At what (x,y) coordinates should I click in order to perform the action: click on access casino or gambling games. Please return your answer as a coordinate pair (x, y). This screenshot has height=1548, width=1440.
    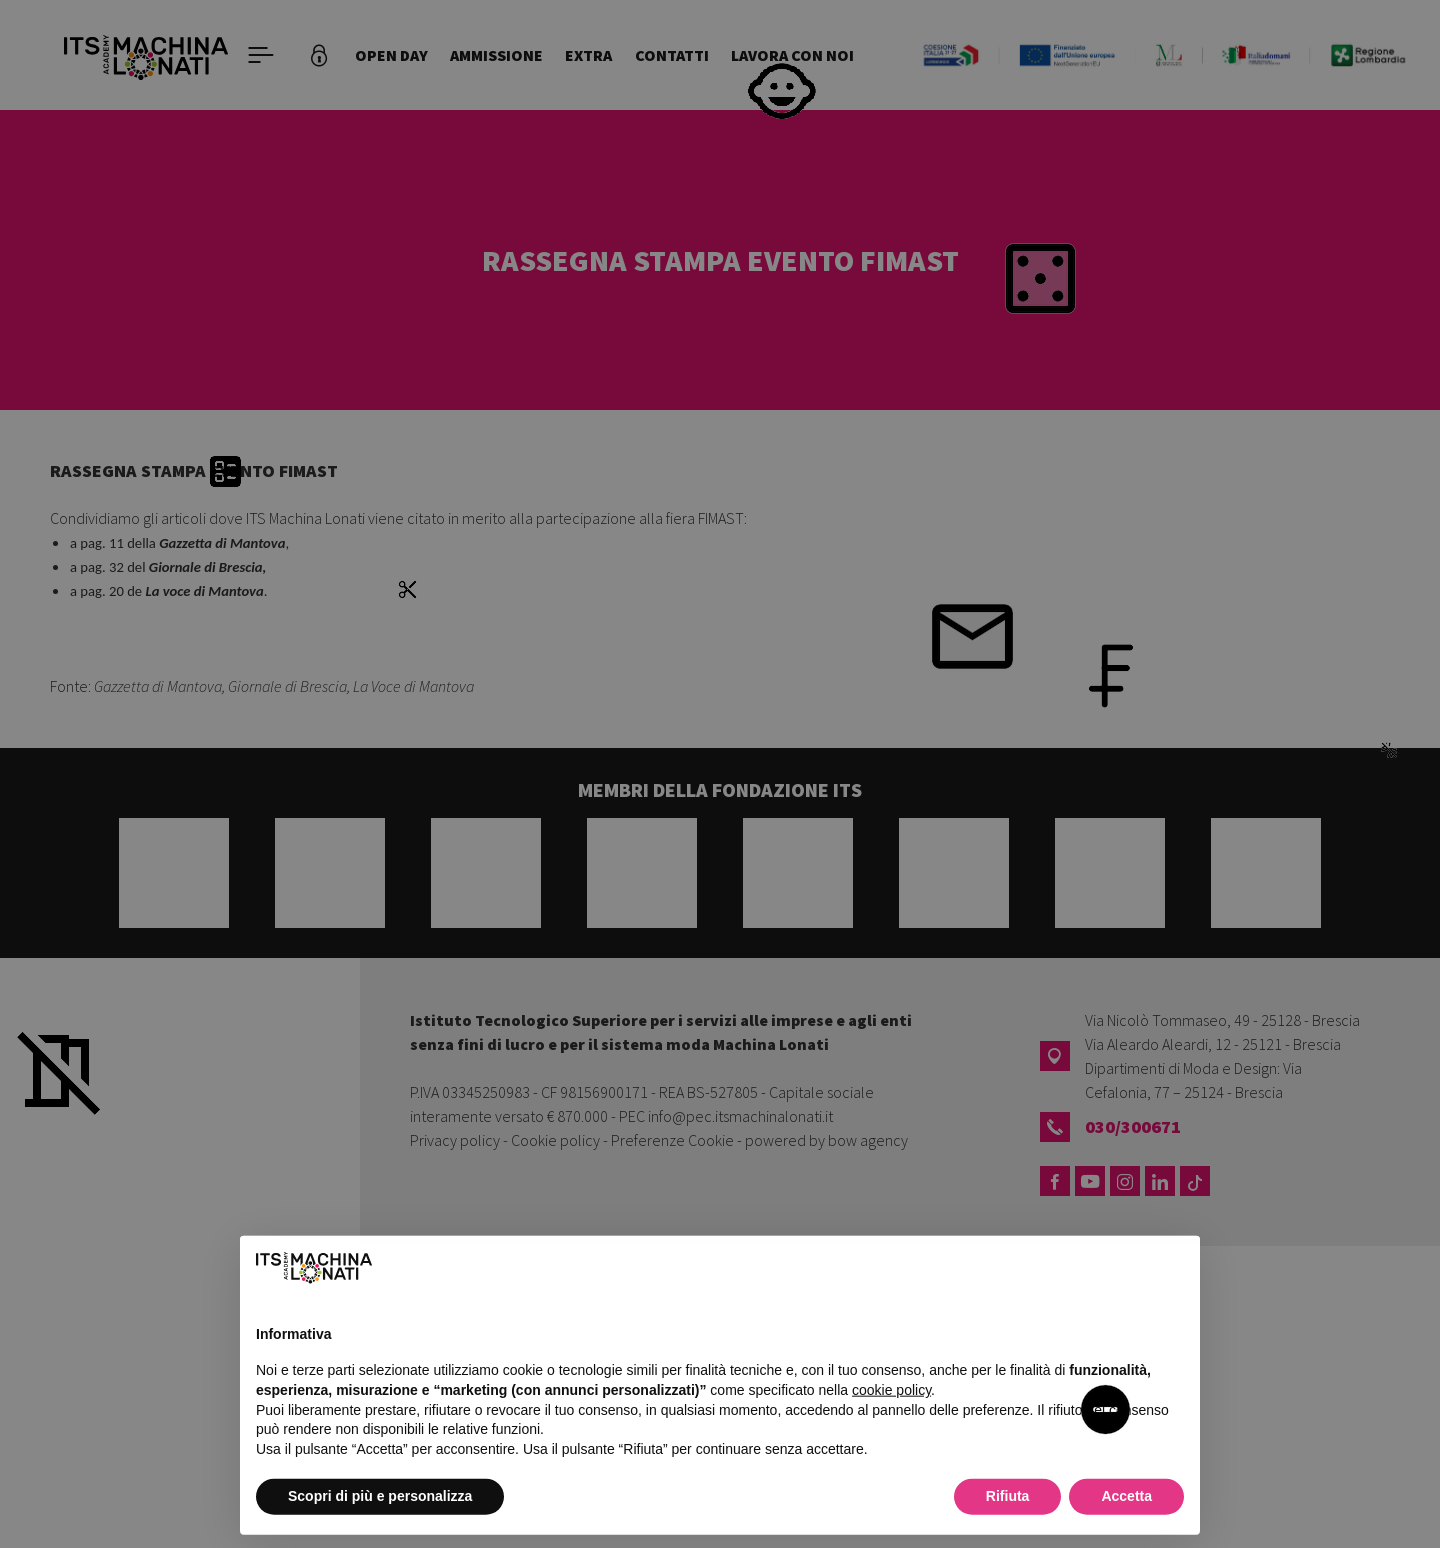
    Looking at the image, I should click on (1040, 278).